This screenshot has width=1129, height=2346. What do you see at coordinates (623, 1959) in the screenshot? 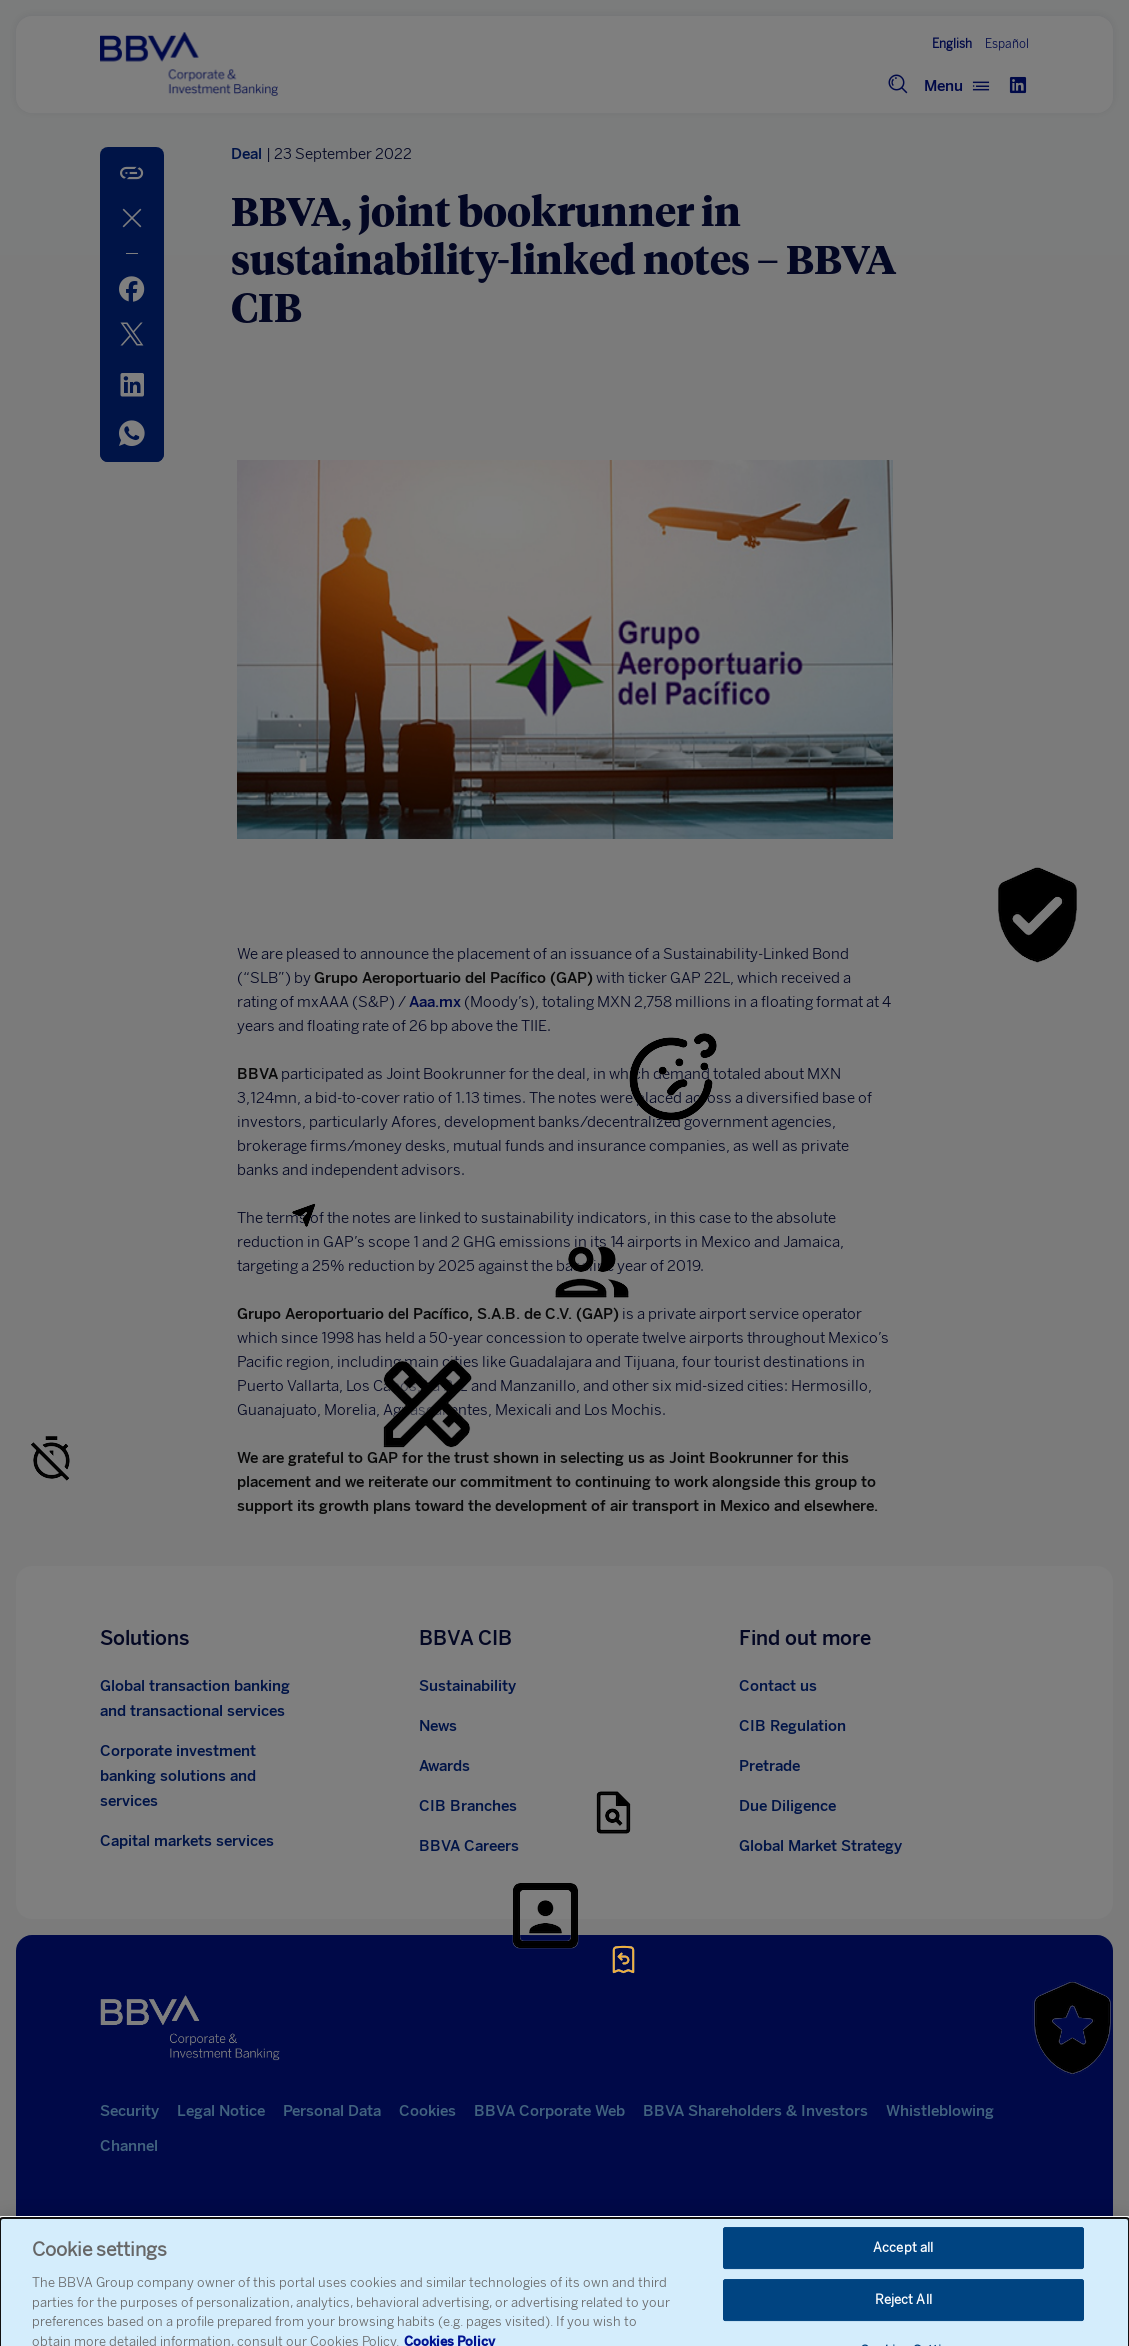
I see `request a refund for a purchase` at bounding box center [623, 1959].